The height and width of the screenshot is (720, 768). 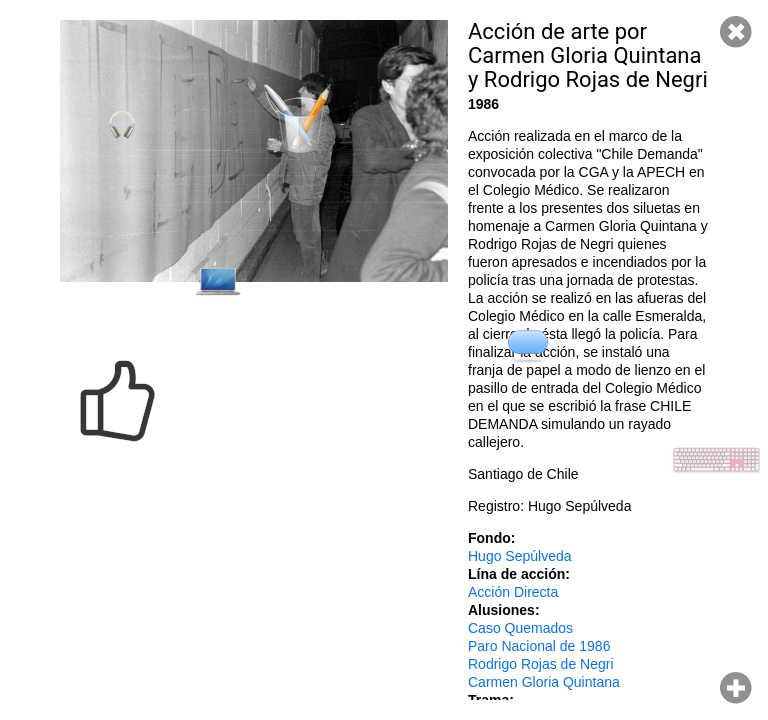 What do you see at coordinates (218, 280) in the screenshot?
I see `represents a PowerBook G4 Titanium device` at bounding box center [218, 280].